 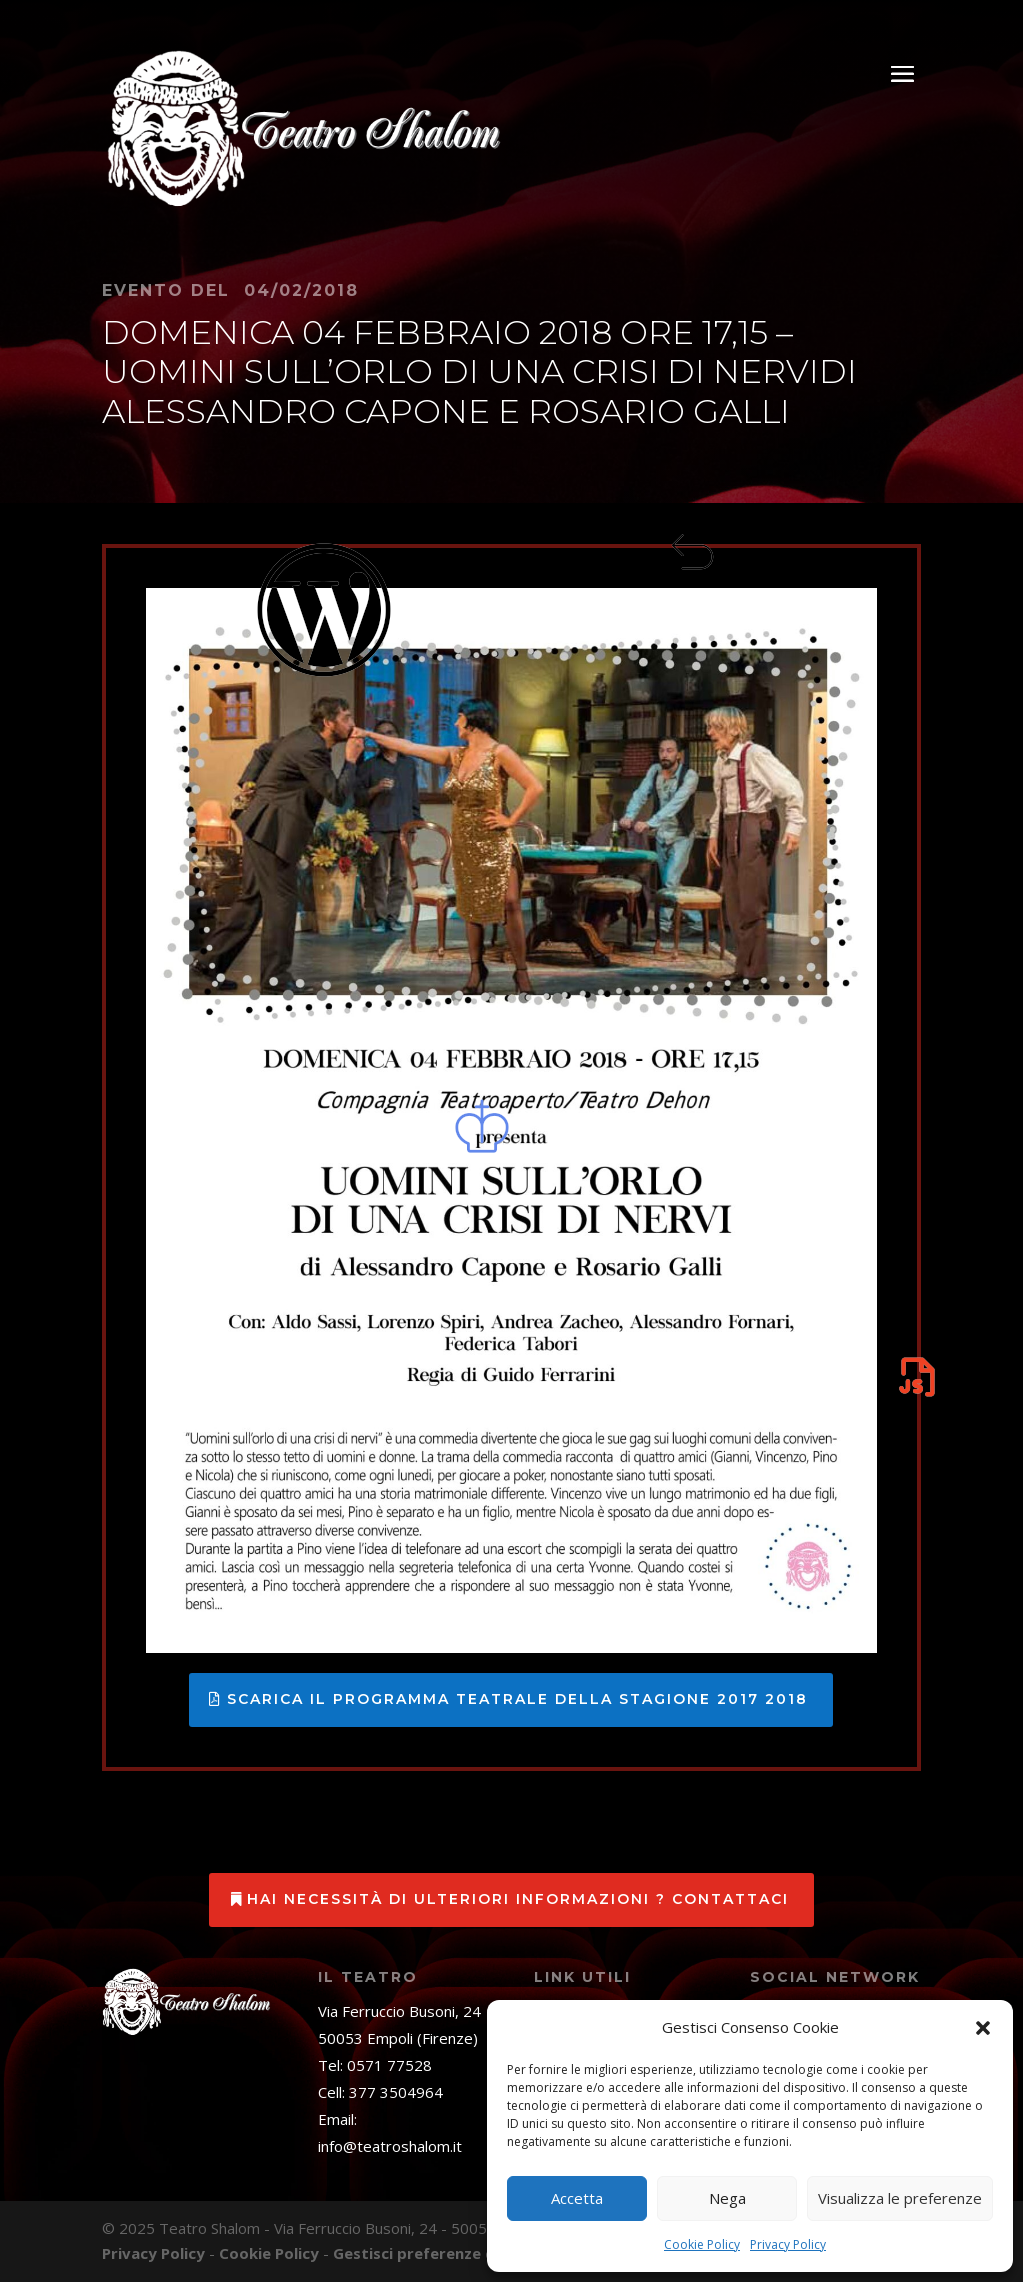 I want to click on indicates premium or royal status, so click(x=482, y=1130).